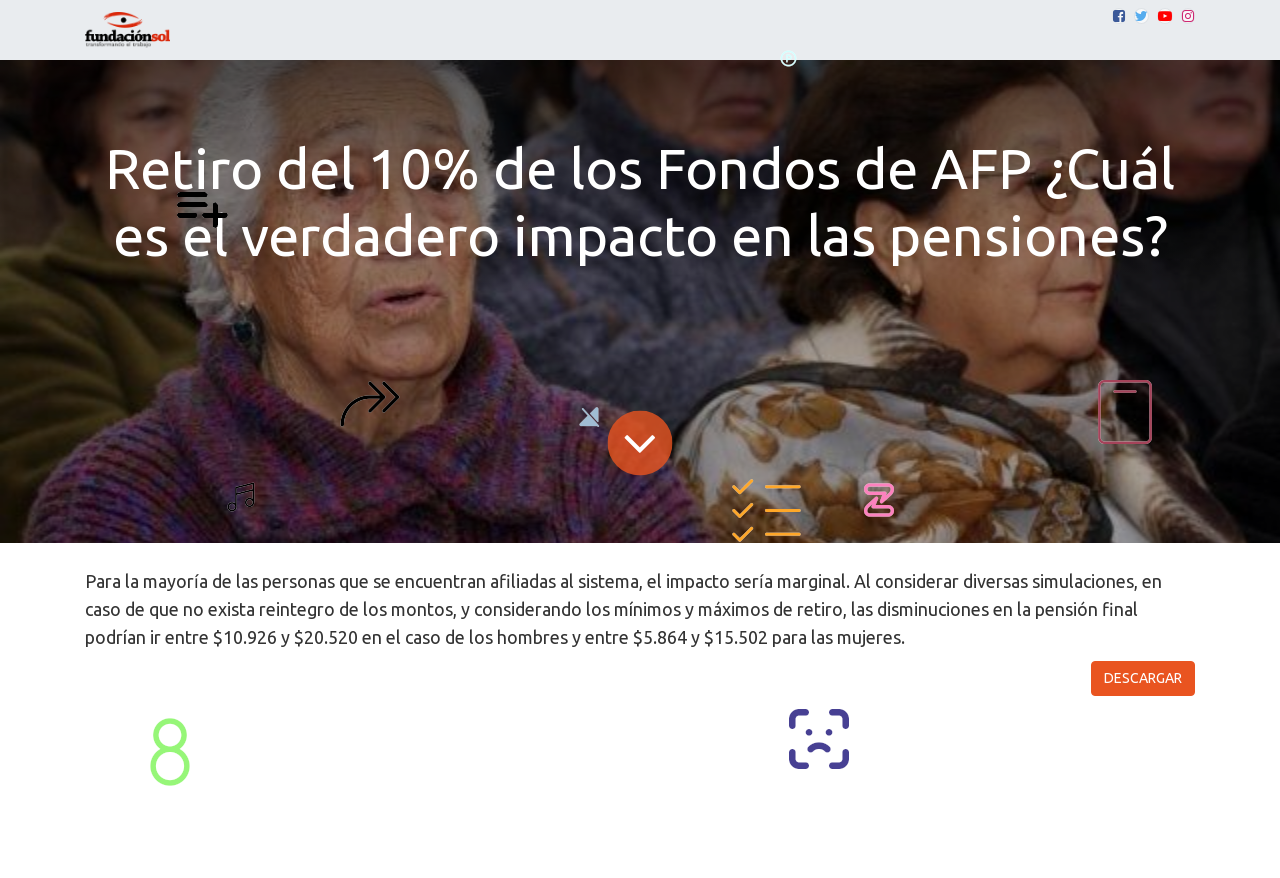 Image resolution: width=1280 pixels, height=878 pixels. What do you see at coordinates (766, 510) in the screenshot?
I see `view completed tasks or checklist` at bounding box center [766, 510].